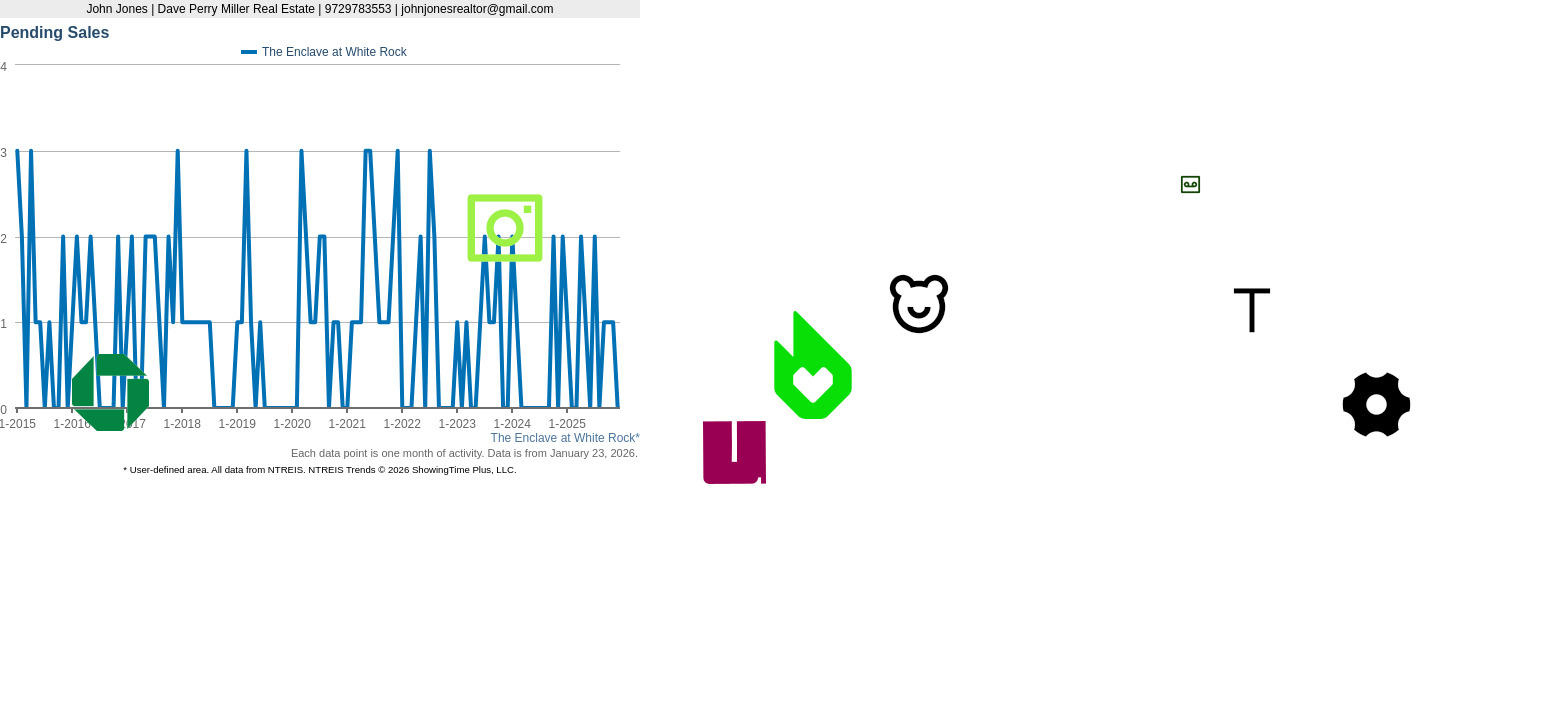 This screenshot has height=720, width=1568. I want to click on insert or edit text, so click(1252, 309).